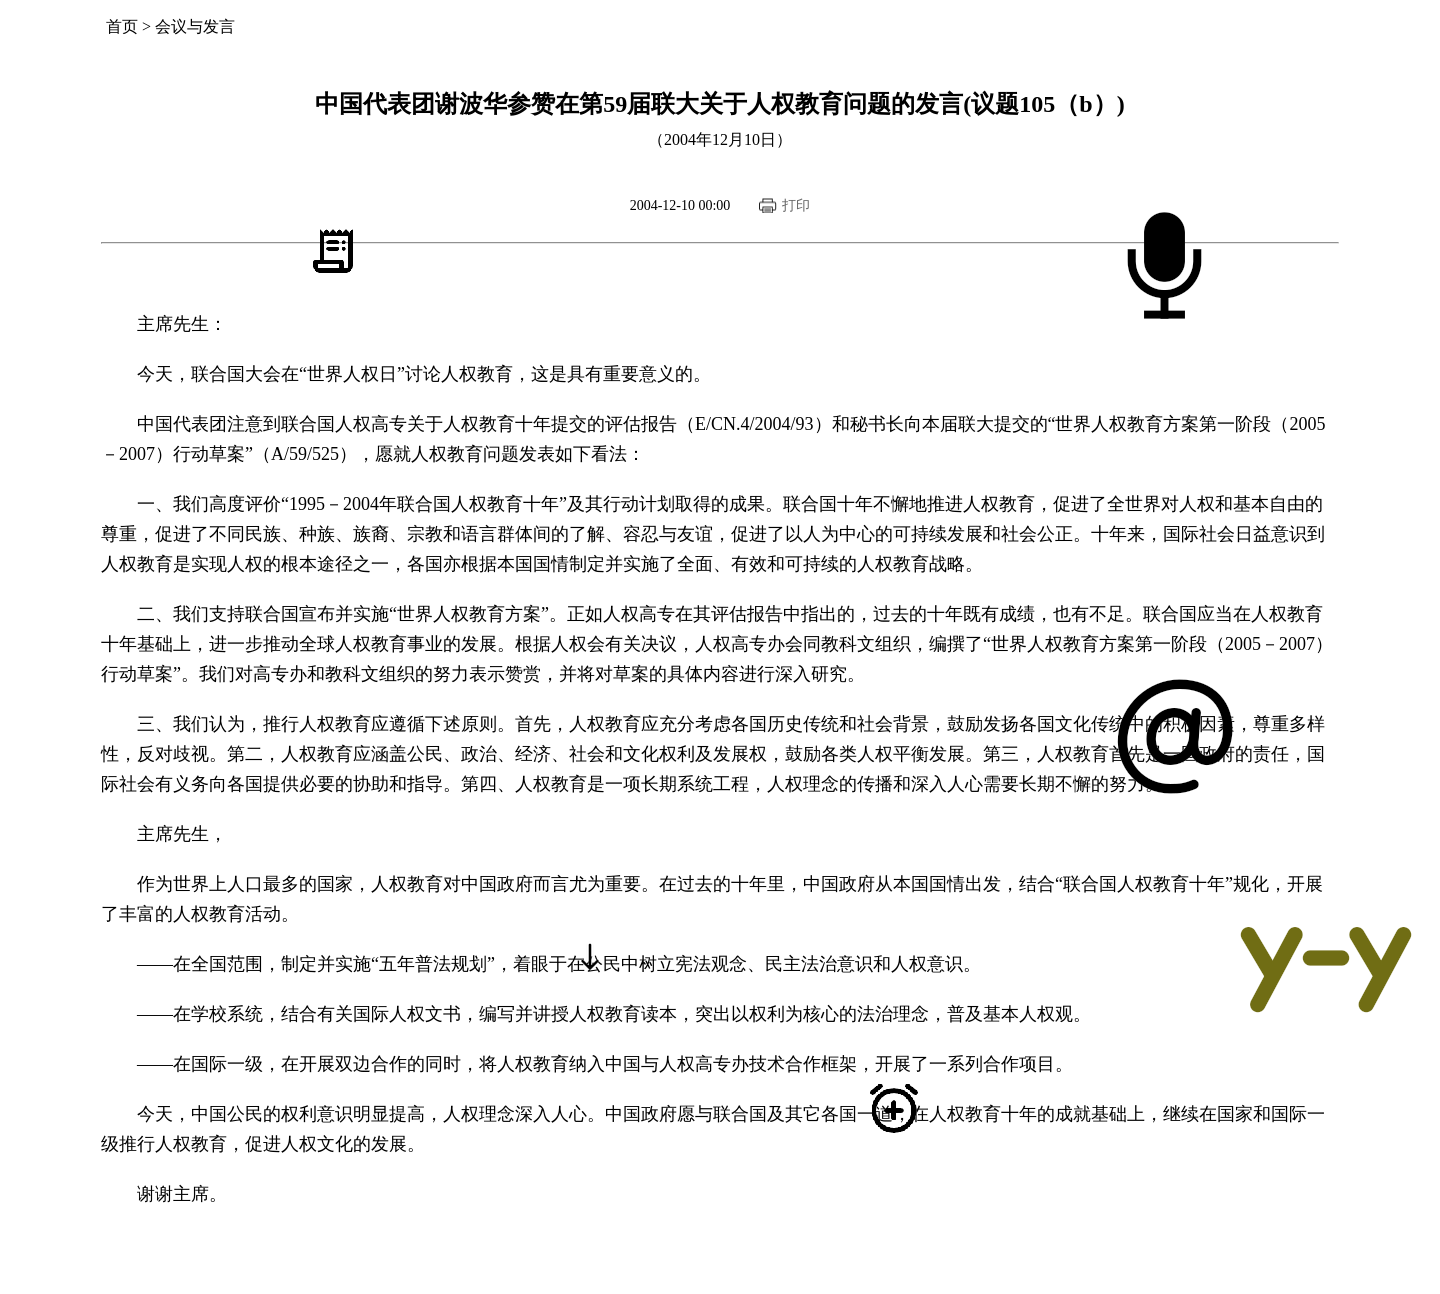 The height and width of the screenshot is (1294, 1440). What do you see at coordinates (590, 957) in the screenshot?
I see `navigate or scroll downward` at bounding box center [590, 957].